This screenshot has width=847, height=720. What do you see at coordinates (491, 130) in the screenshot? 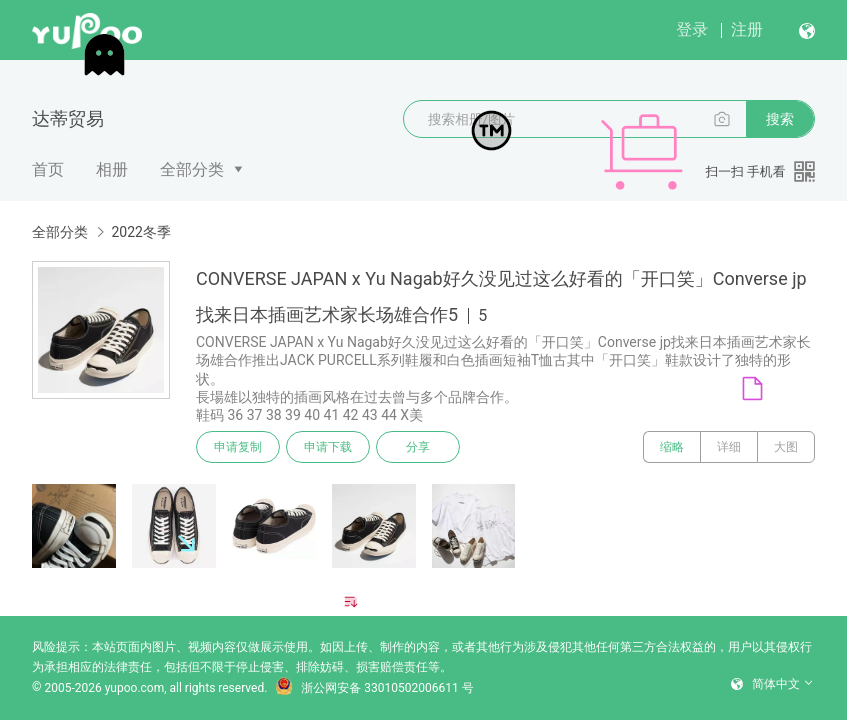
I see `indicates trademarked content or branding` at bounding box center [491, 130].